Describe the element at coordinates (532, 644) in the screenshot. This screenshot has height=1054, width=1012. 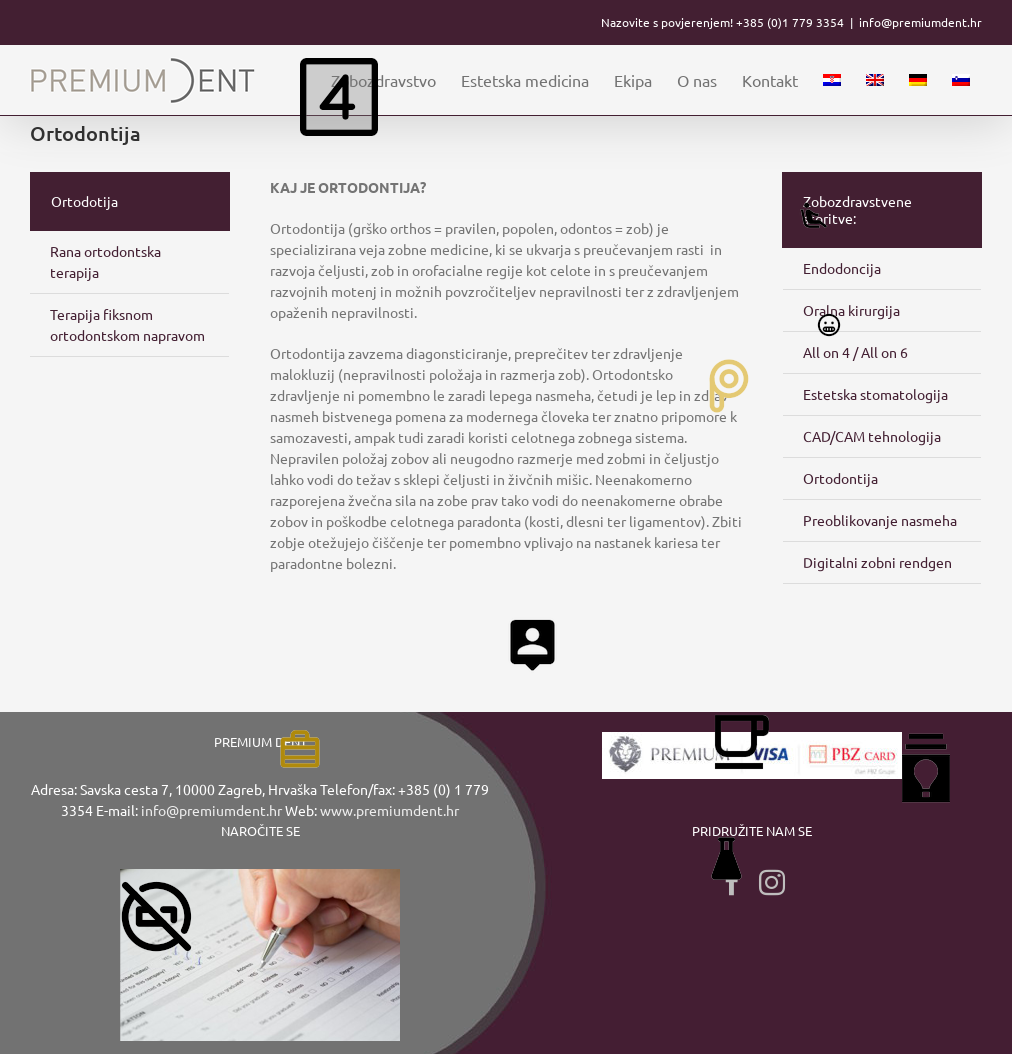
I see `view a person's location on the map` at that location.